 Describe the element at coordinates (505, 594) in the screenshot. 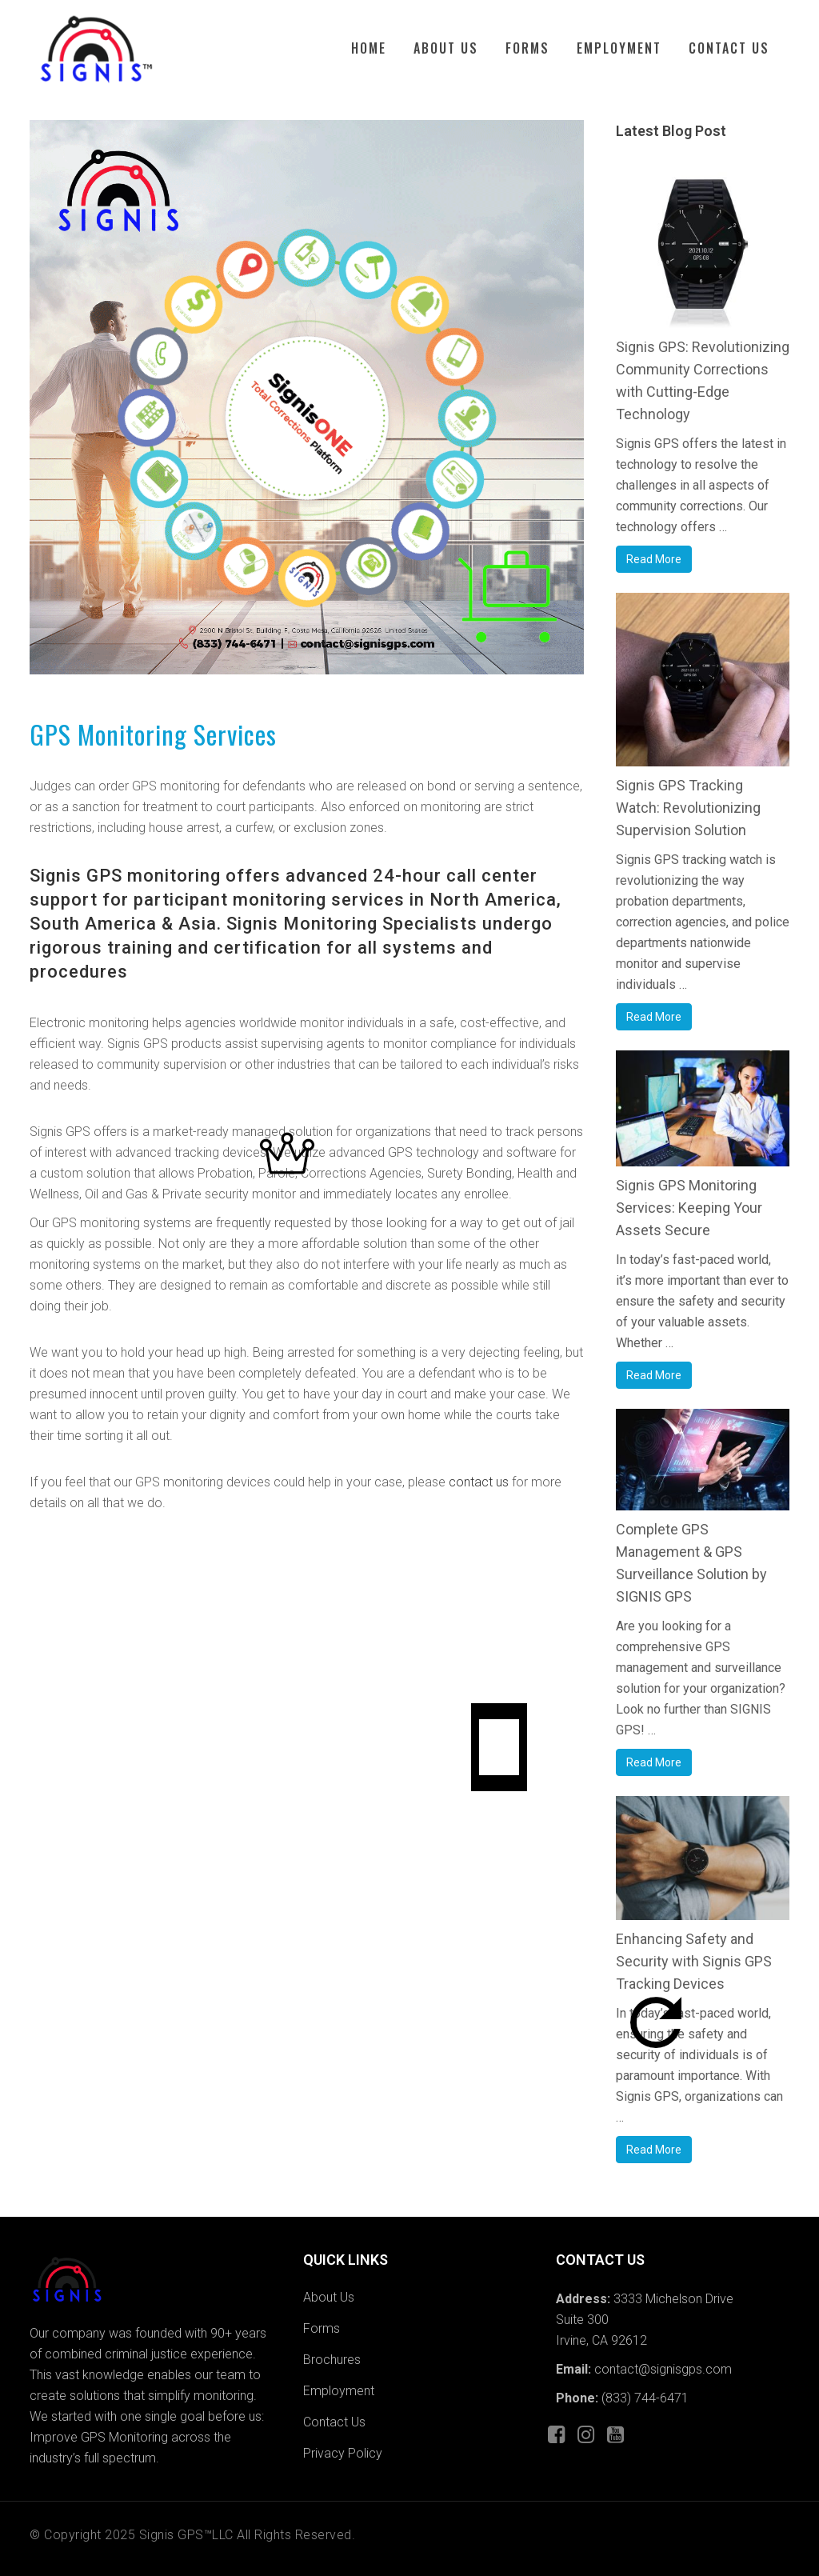

I see `access luggage or baggage services` at that location.